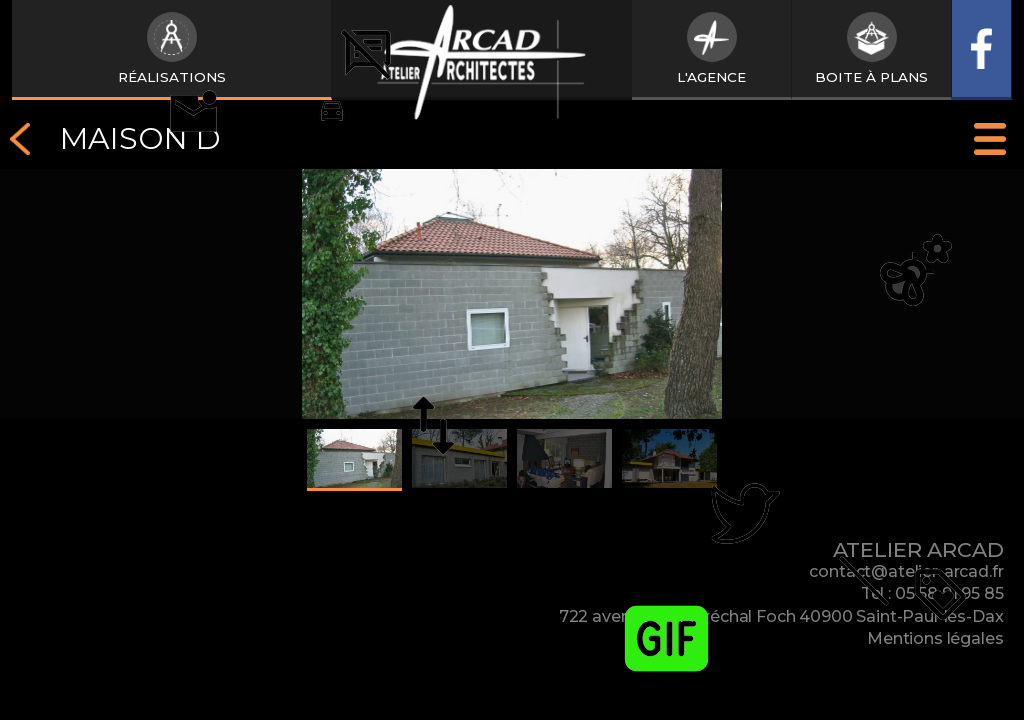  I want to click on insert a GIF into your message, so click(666, 638).